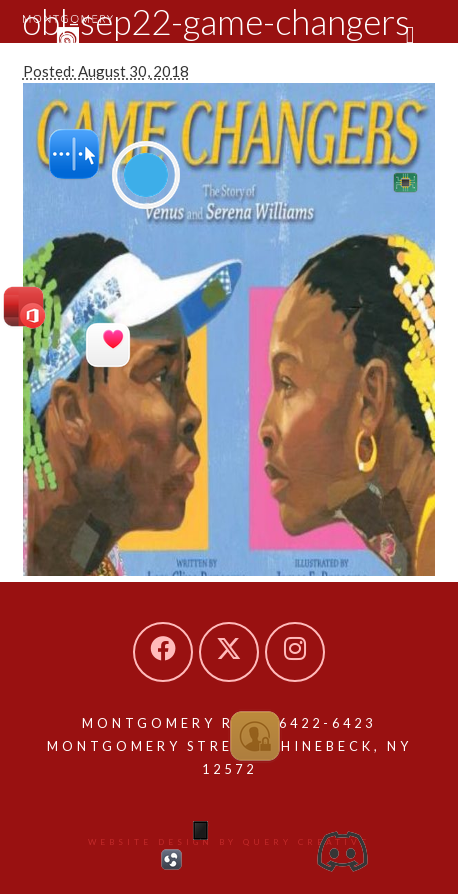 Image resolution: width=458 pixels, height=894 pixels. I want to click on open jockey hardware monitoring app, so click(405, 182).